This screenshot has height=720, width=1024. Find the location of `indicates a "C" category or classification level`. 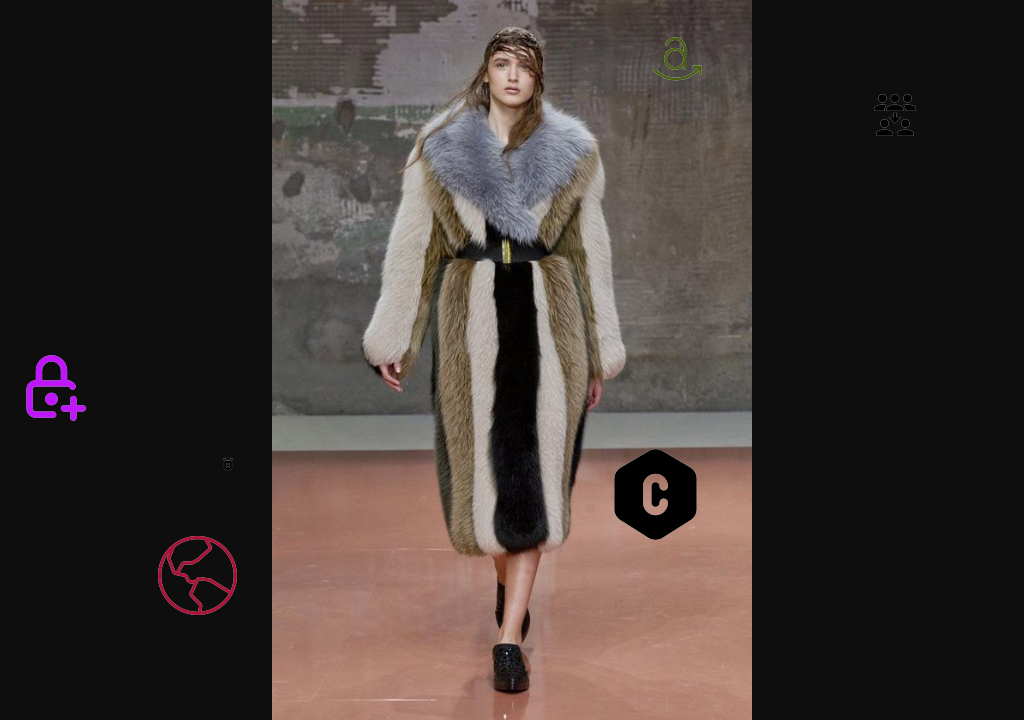

indicates a "C" category or classification level is located at coordinates (655, 494).